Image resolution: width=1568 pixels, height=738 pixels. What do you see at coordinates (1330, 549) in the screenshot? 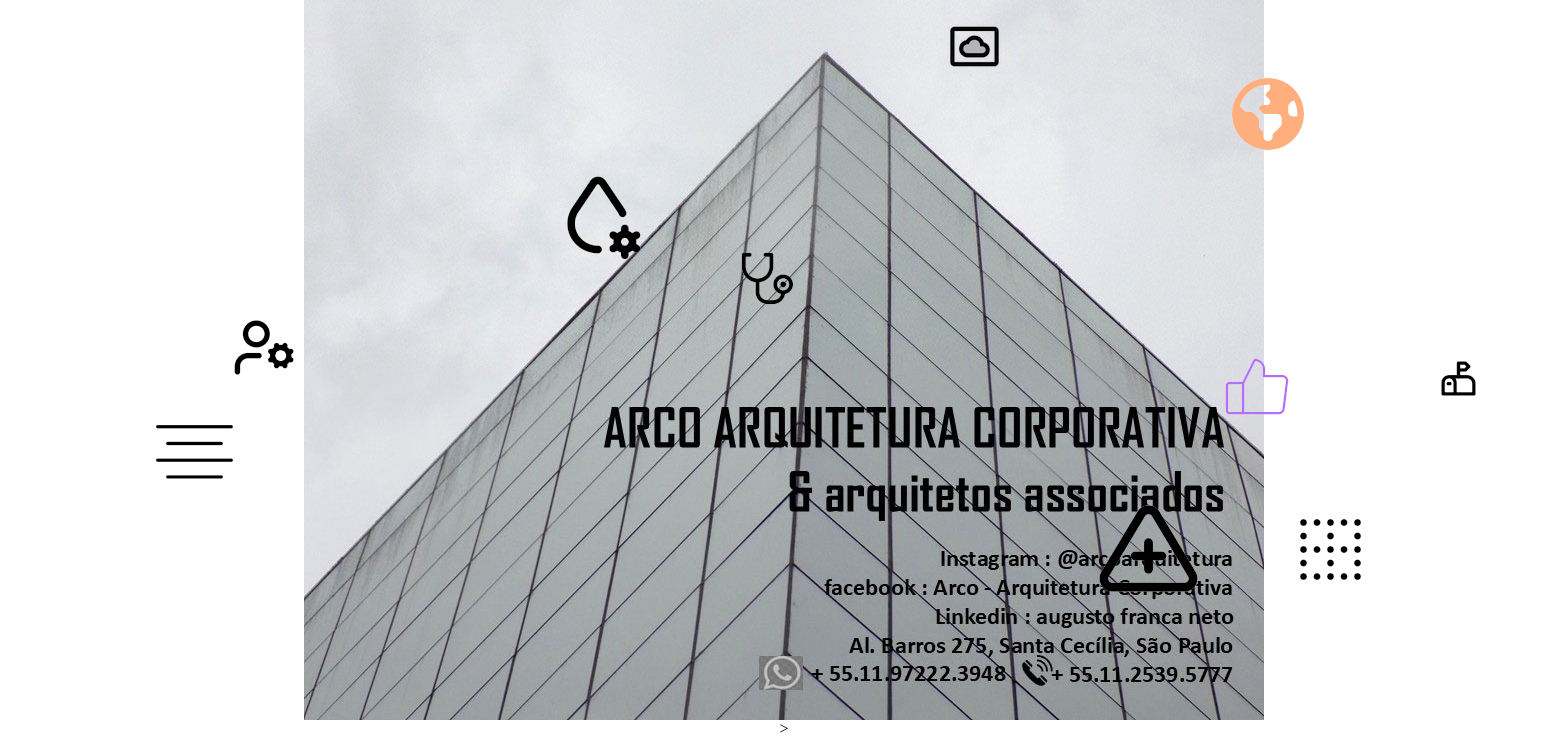
I see `remove all borders from selected element` at bounding box center [1330, 549].